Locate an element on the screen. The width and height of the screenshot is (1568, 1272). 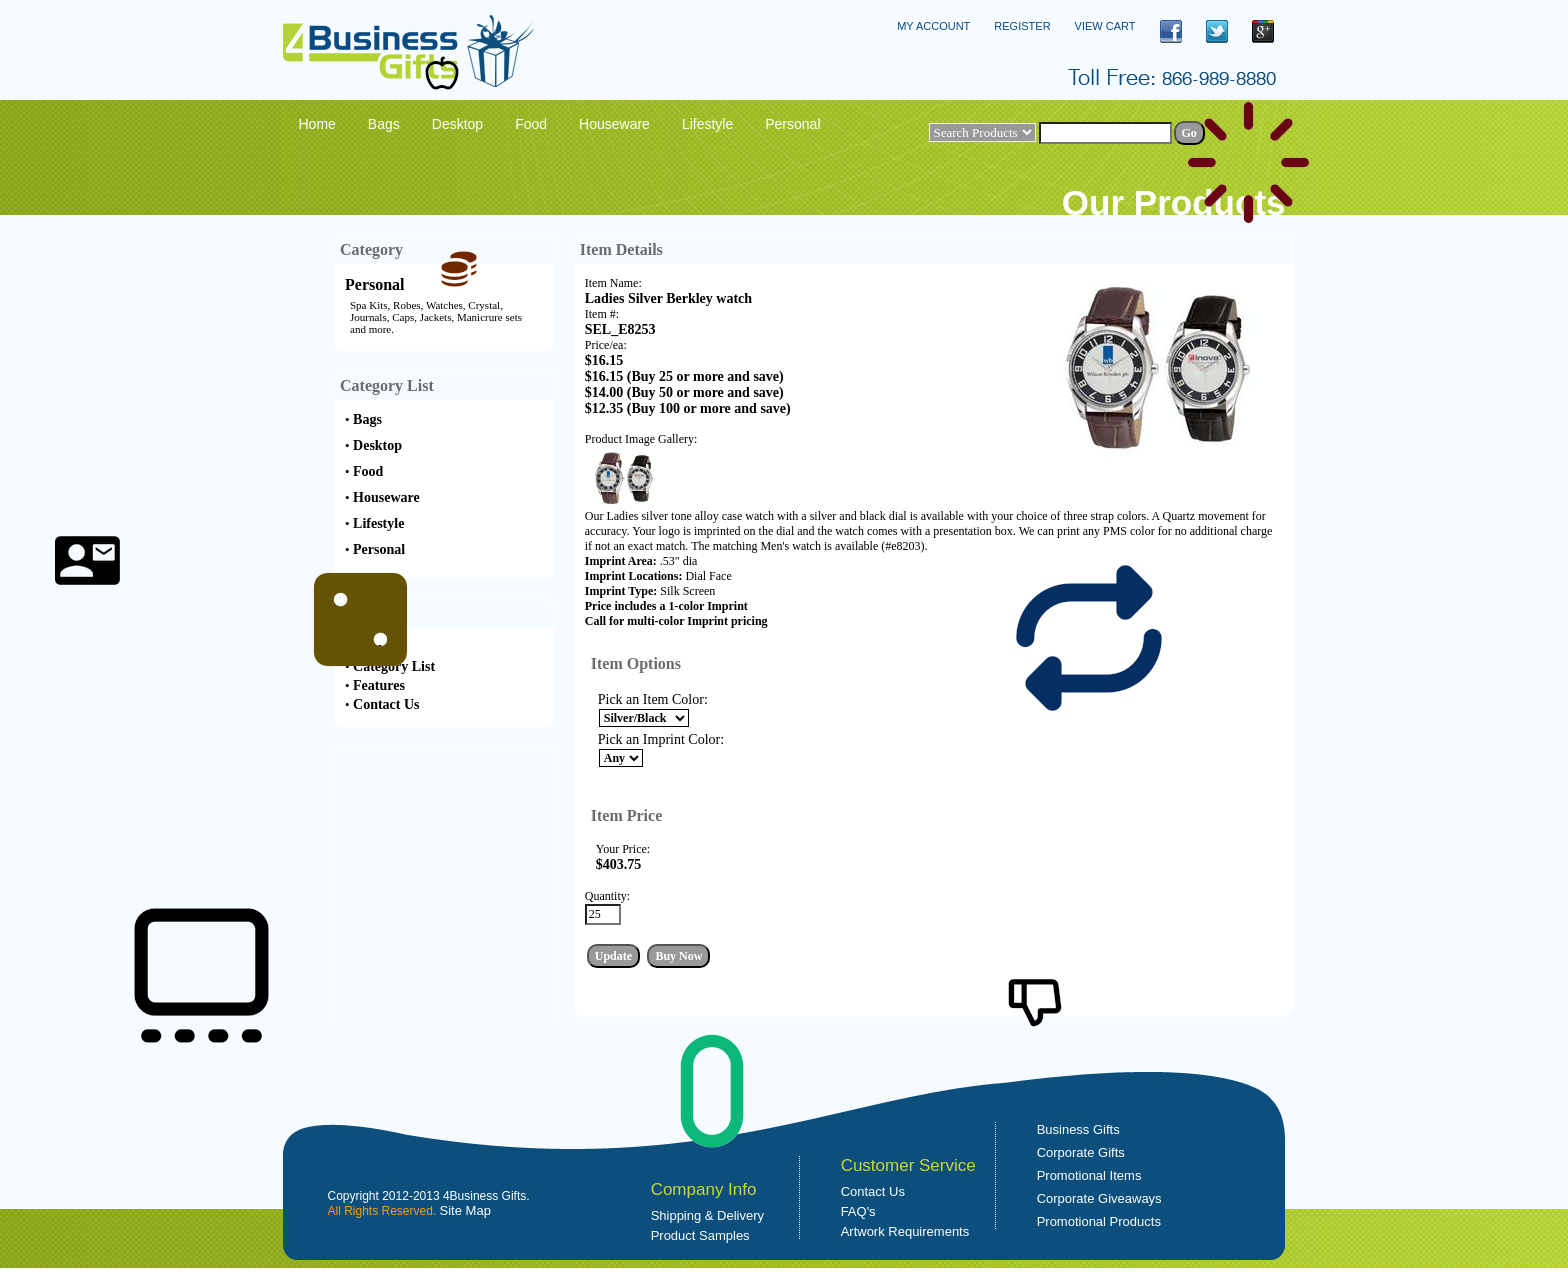
indicates zero items or empty count is located at coordinates (712, 1091).